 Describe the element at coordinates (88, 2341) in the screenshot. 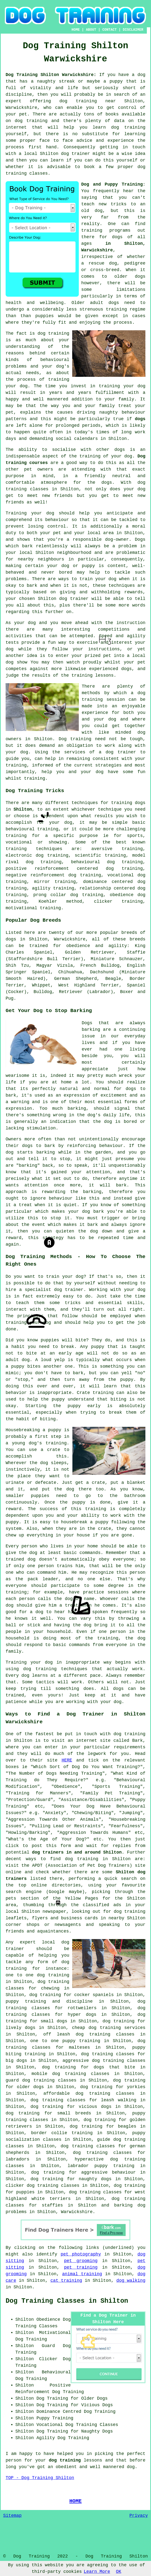

I see `access plugins or extensions` at that location.